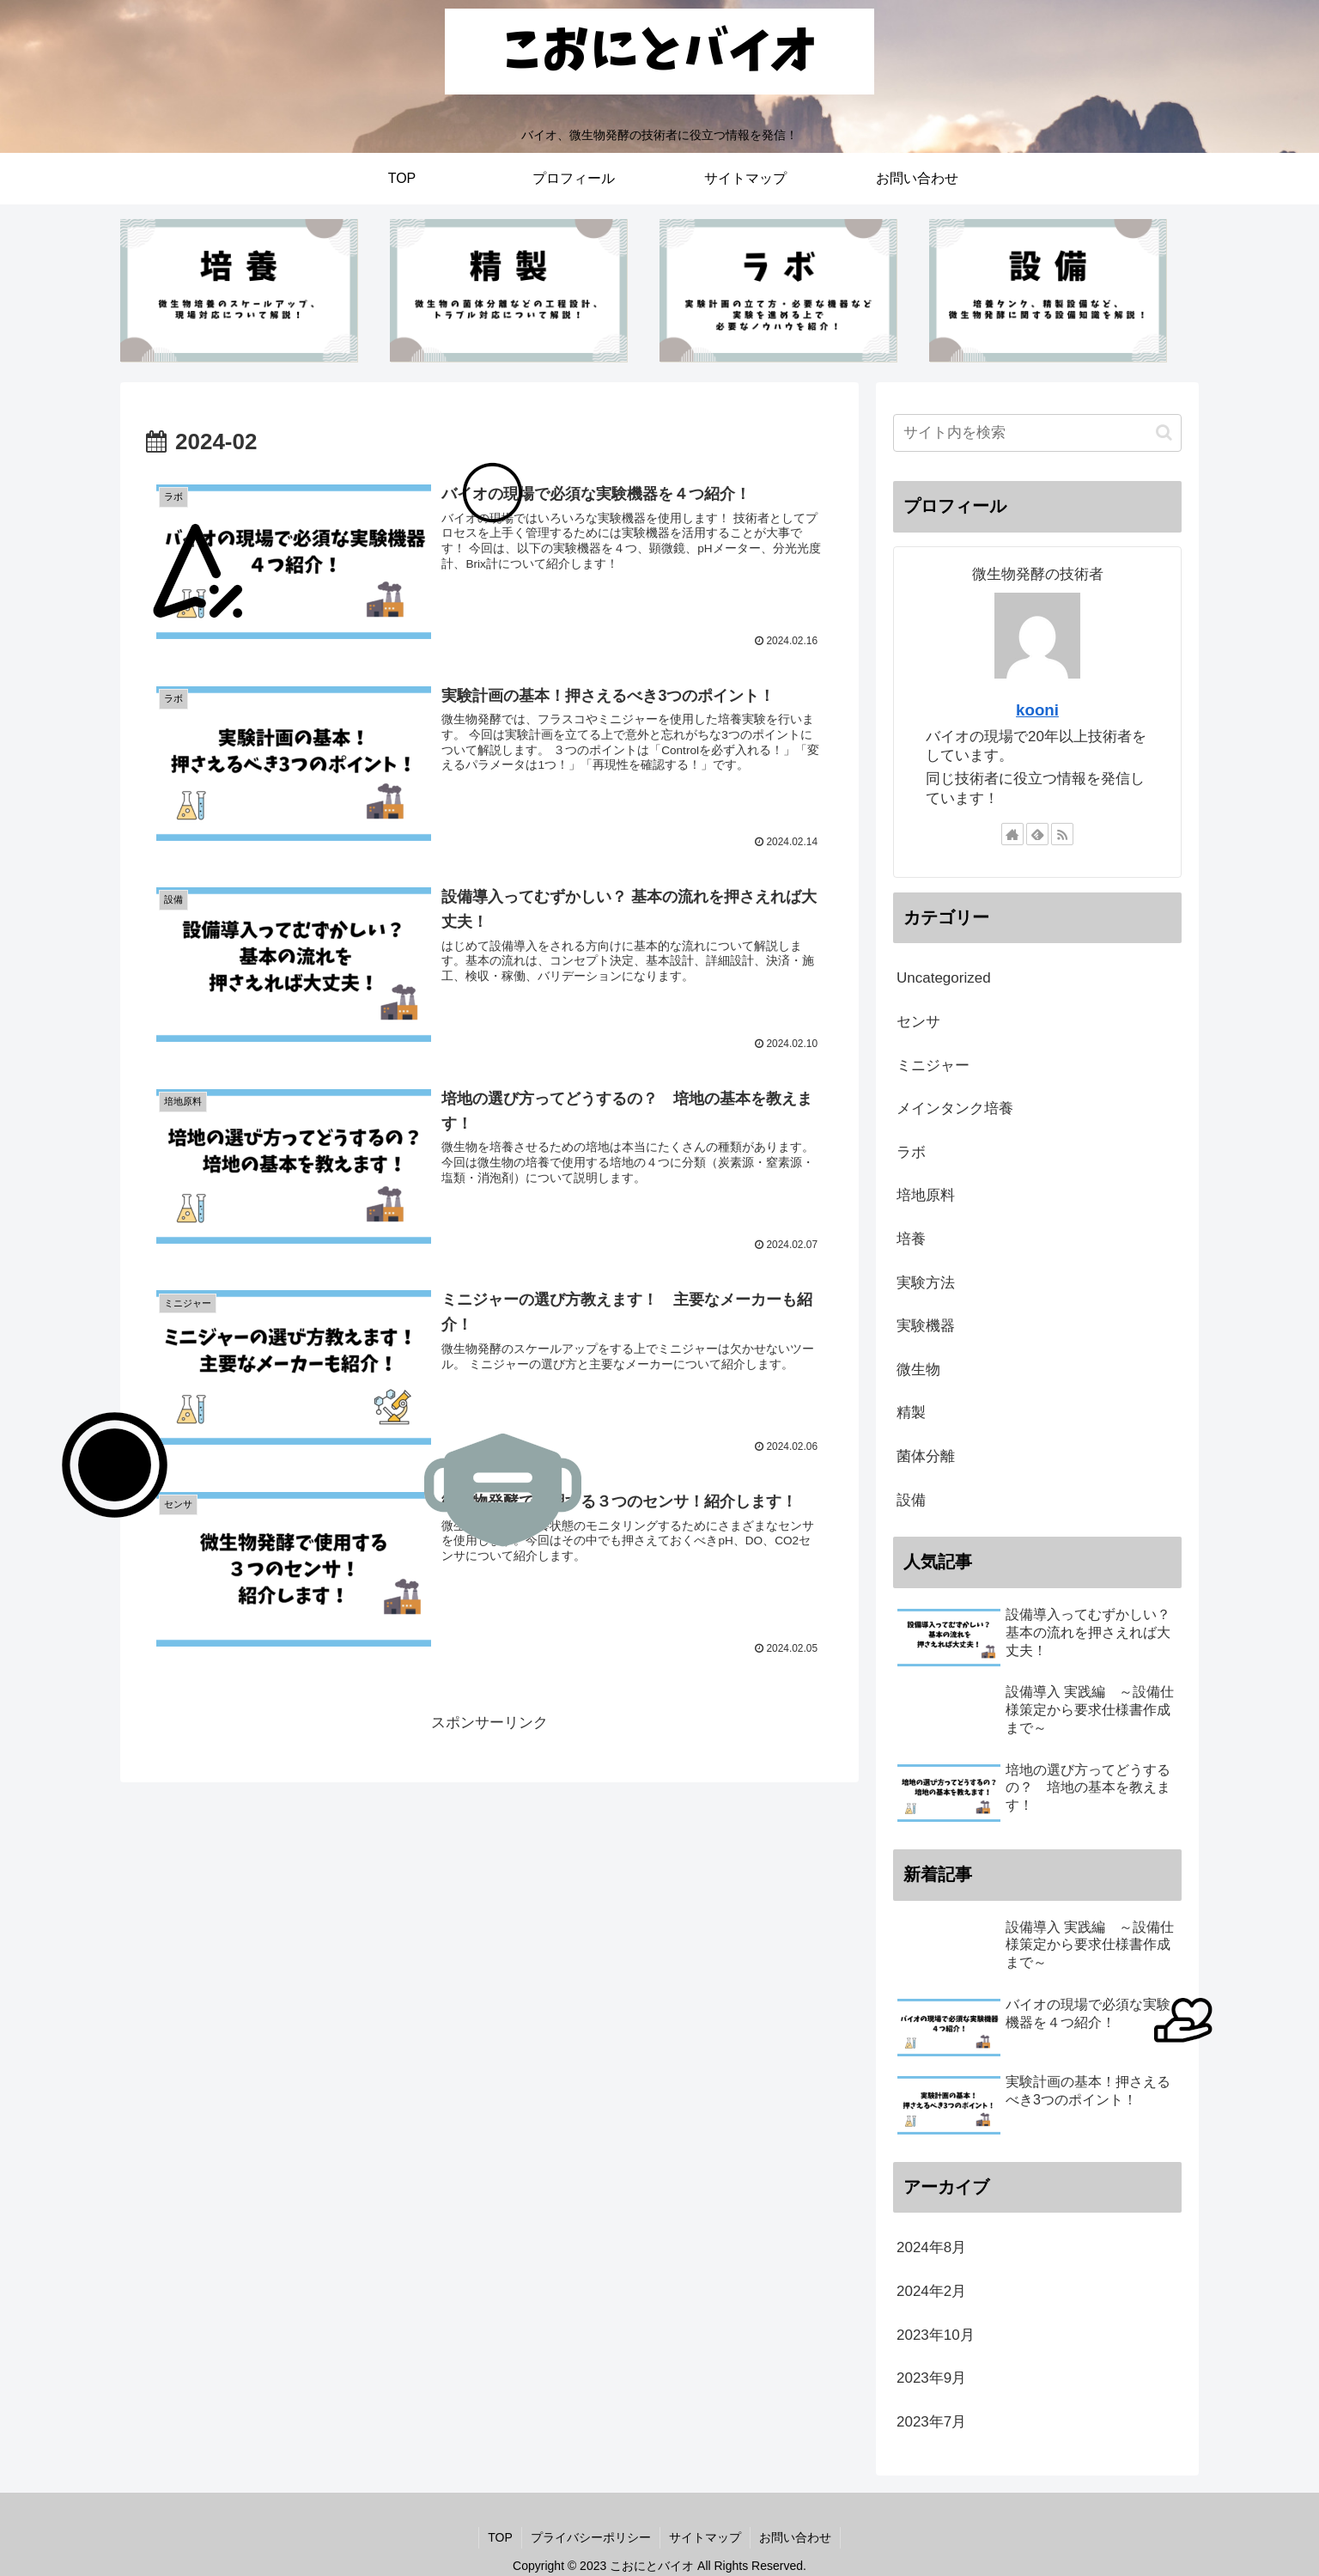  I want to click on unselected option in a radio button group, so click(492, 492).